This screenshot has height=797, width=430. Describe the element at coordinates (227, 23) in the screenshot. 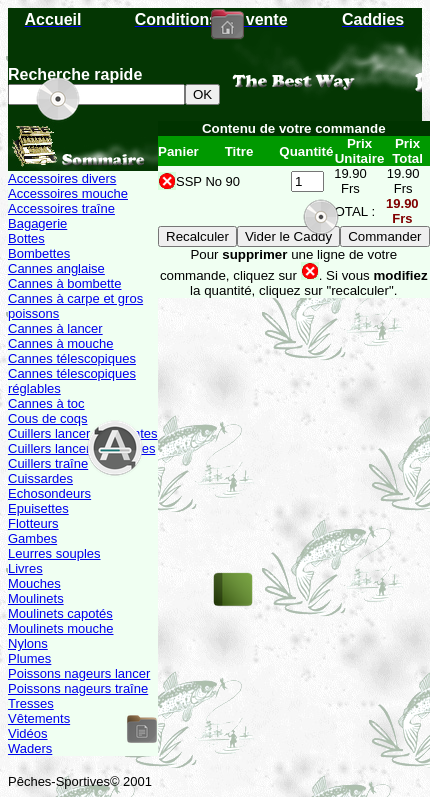

I see `access your home folder` at that location.